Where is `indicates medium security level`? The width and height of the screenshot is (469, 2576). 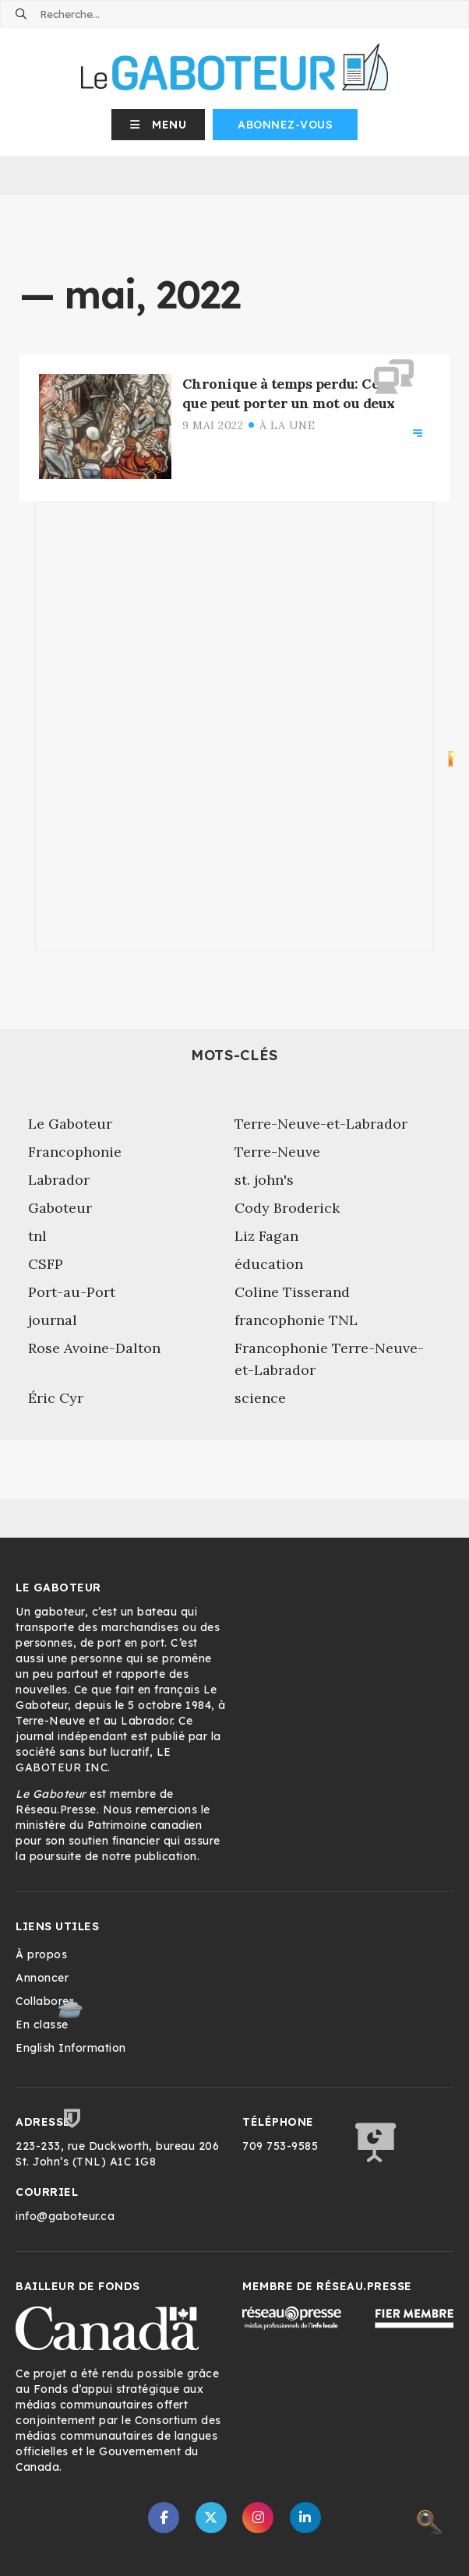
indicates medium security level is located at coordinates (72, 2118).